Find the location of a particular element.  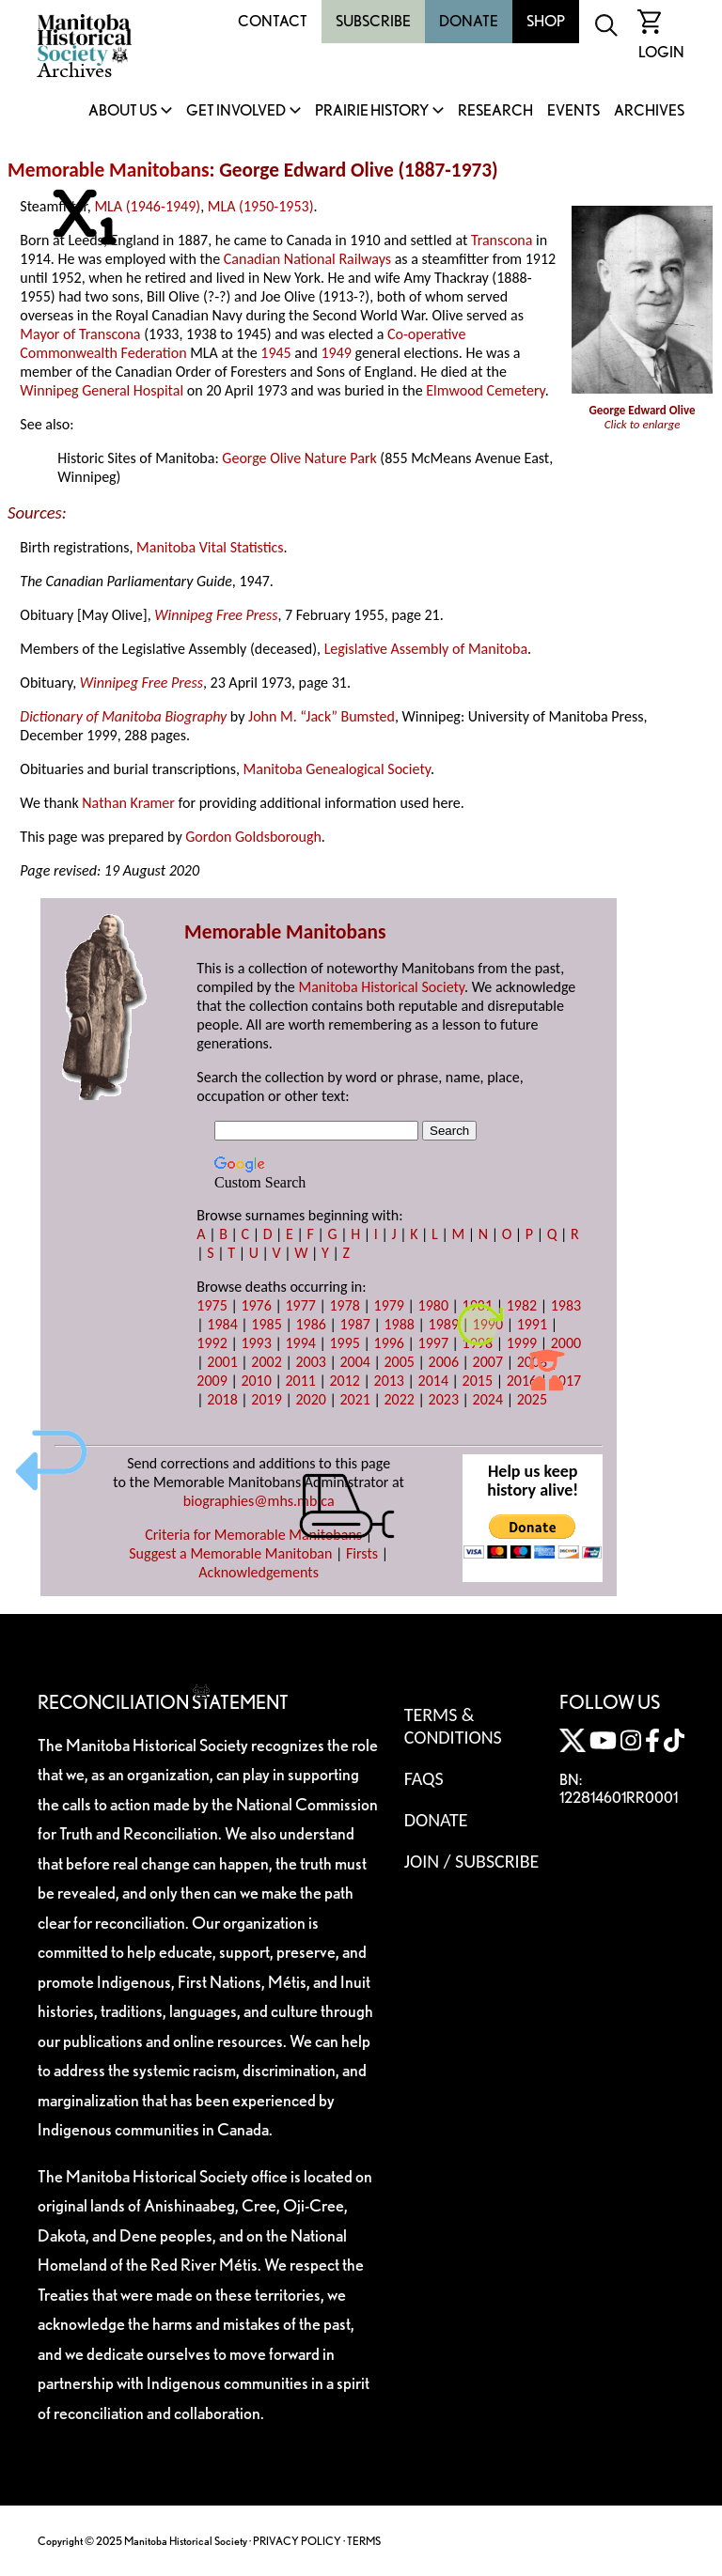

view student or graduate profile is located at coordinates (547, 1371).